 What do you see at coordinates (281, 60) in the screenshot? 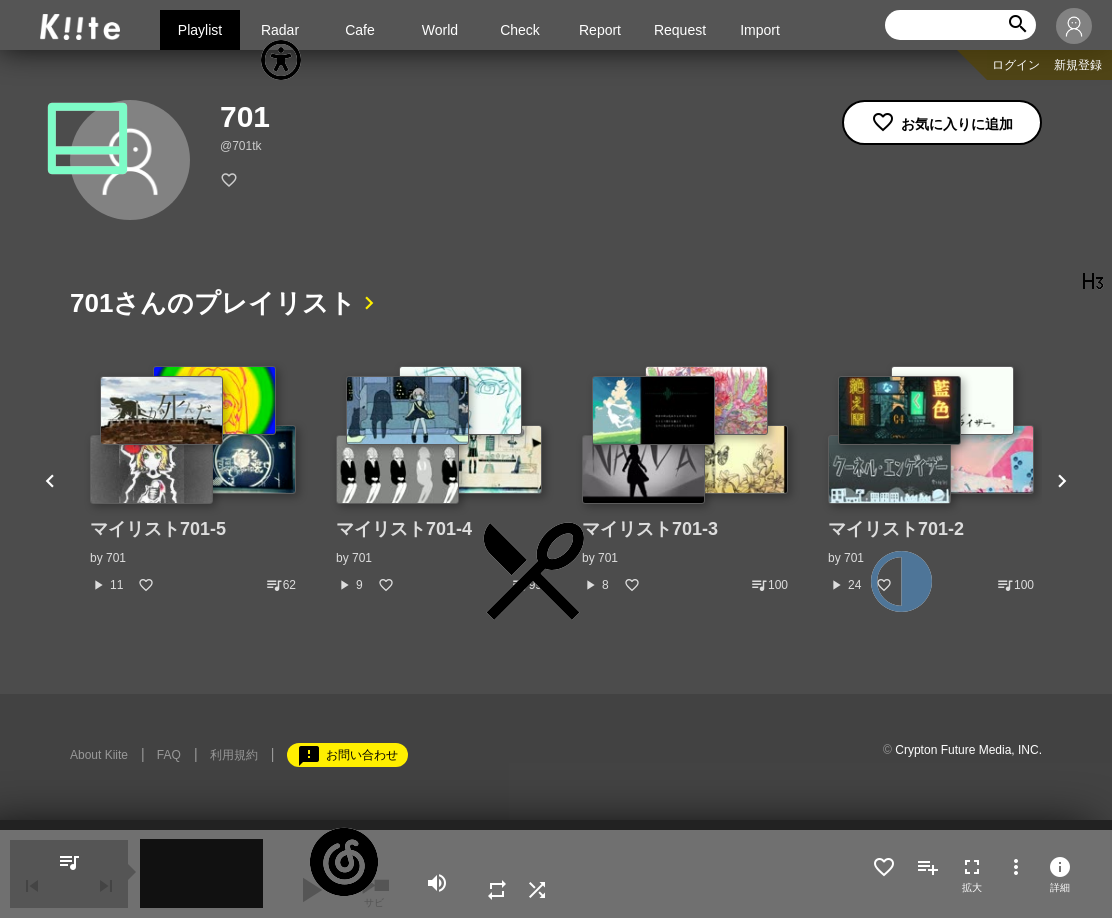
I see `access accessibility settings` at bounding box center [281, 60].